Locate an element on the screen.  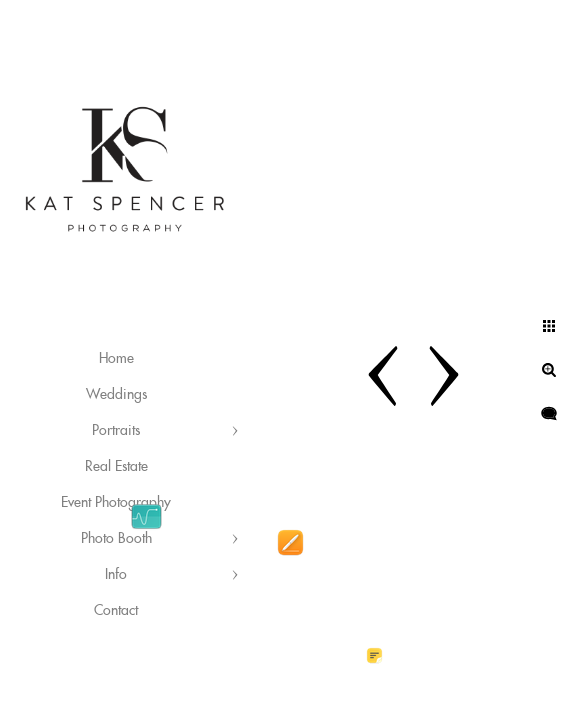
open system resource monitor is located at coordinates (146, 516).